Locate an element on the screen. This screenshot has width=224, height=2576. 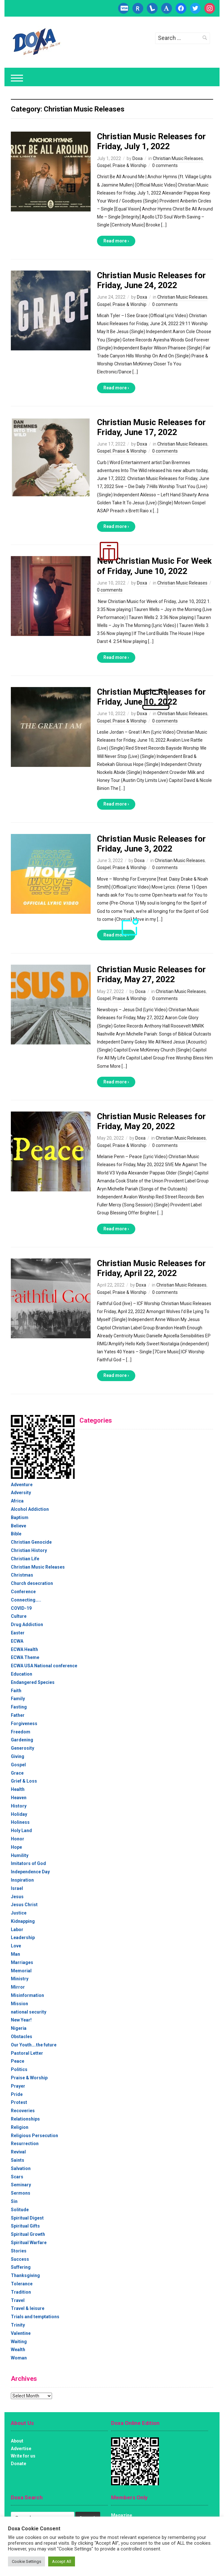
indicates elevator access or location is located at coordinates (109, 551).